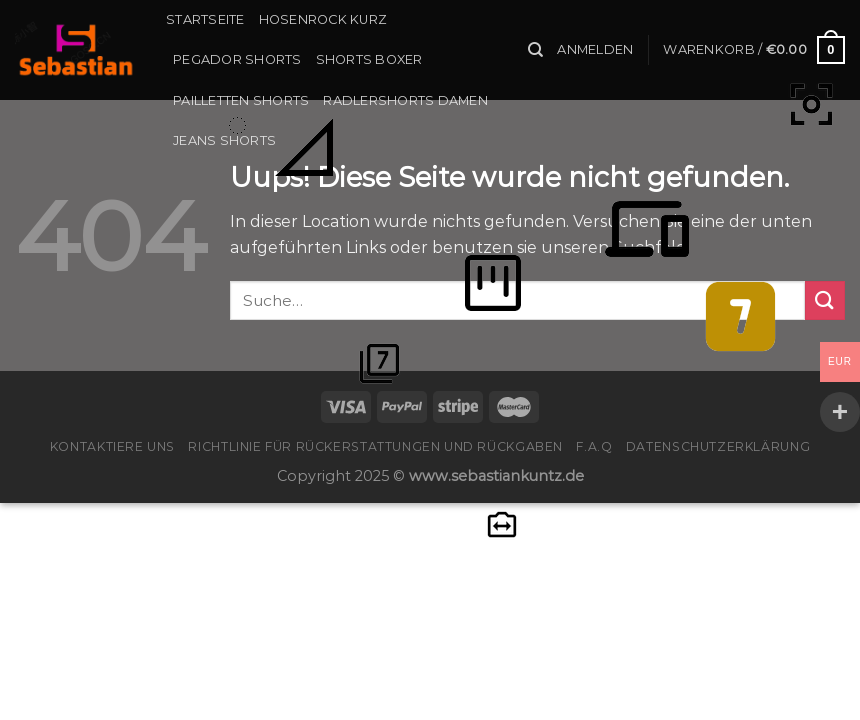  Describe the element at coordinates (740, 316) in the screenshot. I see `select or navigate to item number 7` at that location.